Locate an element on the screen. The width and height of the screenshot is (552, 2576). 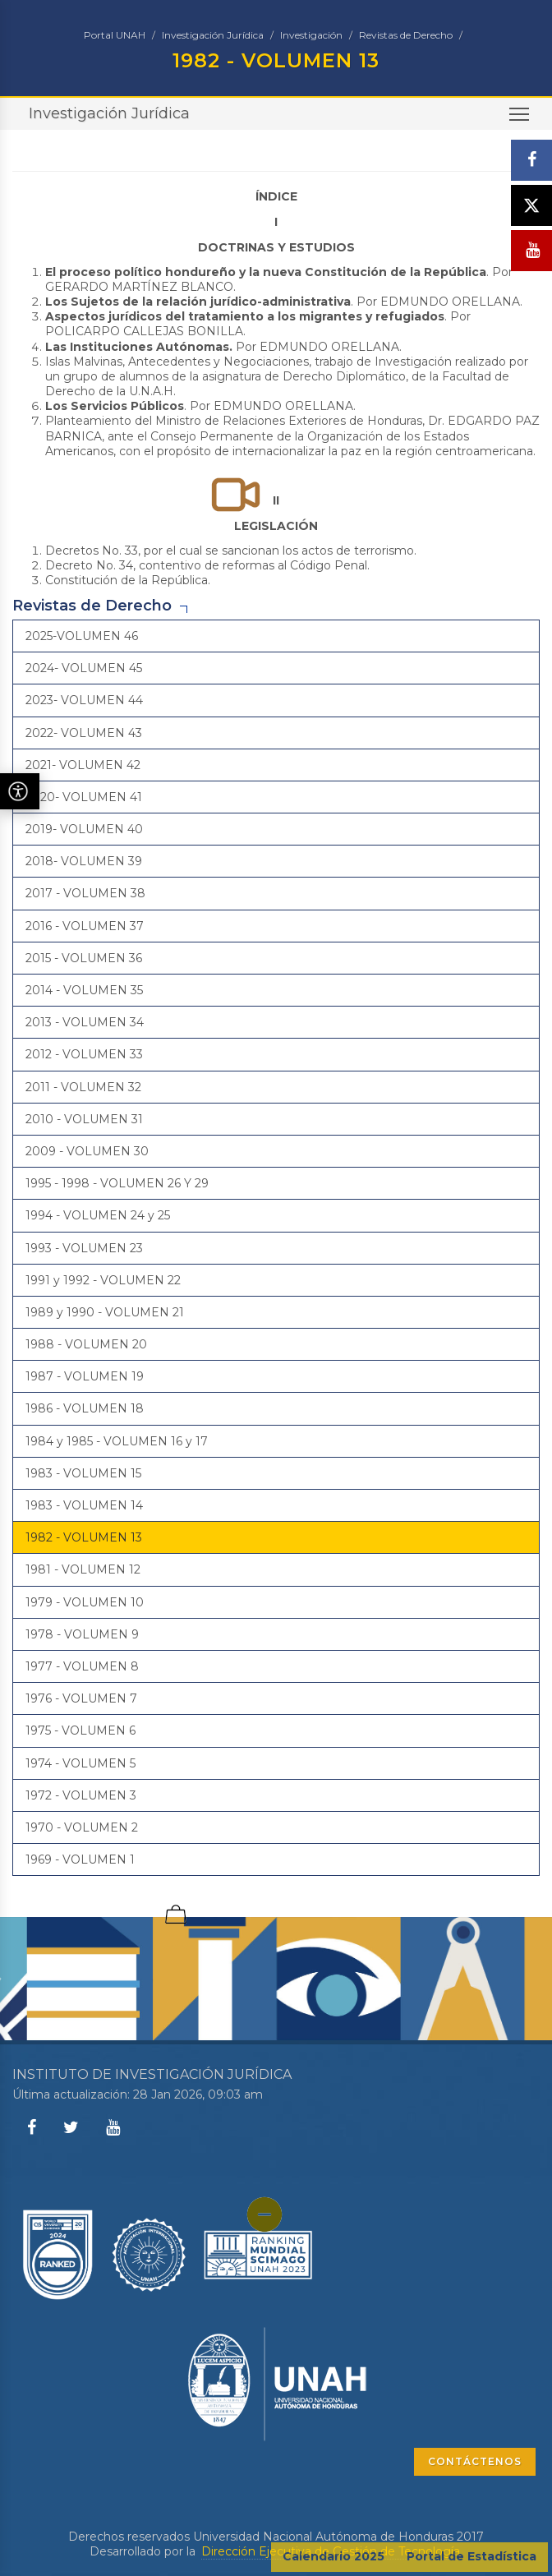
remove an item from a list or collection is located at coordinates (264, 2214).